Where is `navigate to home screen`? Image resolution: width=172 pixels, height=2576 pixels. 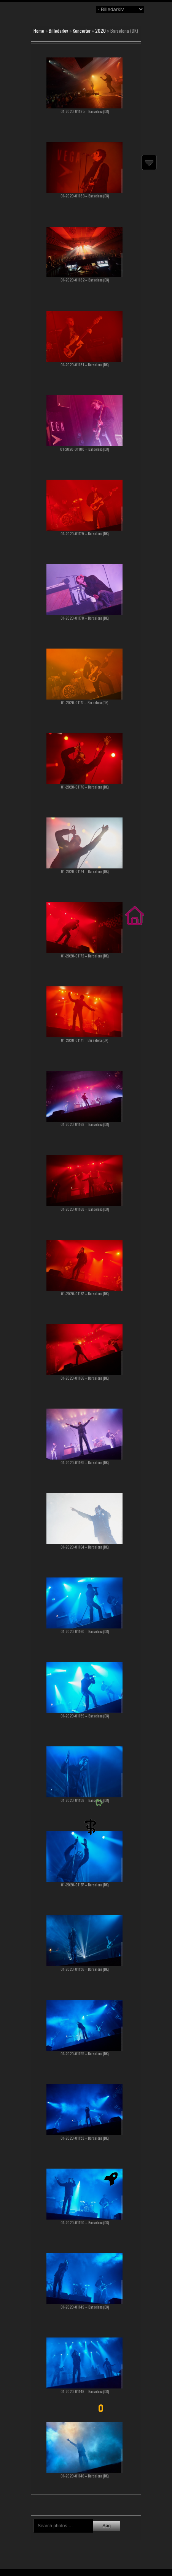
navigate to home screen is located at coordinates (135, 916).